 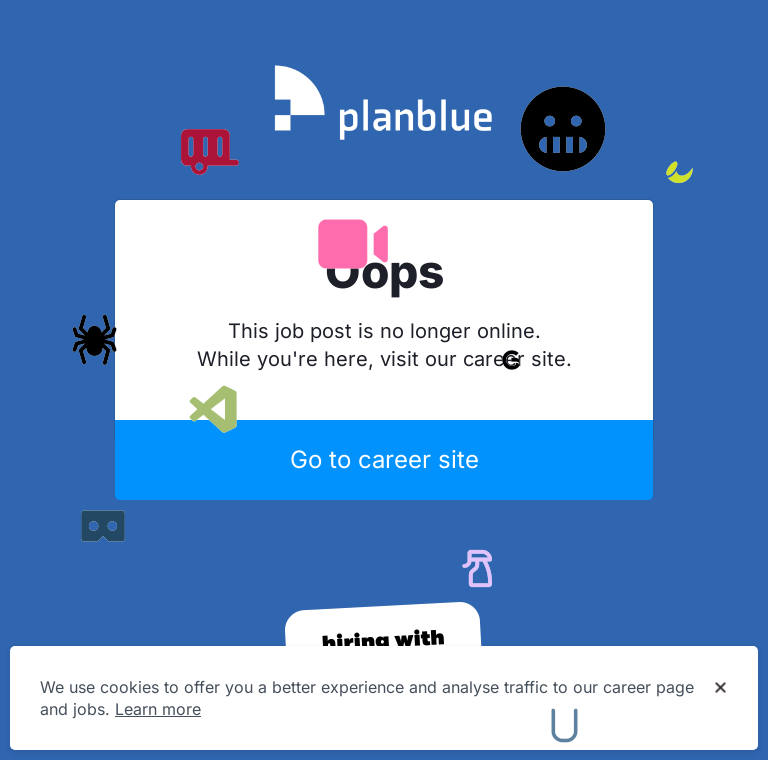 What do you see at coordinates (215, 411) in the screenshot?
I see `open Visual Studio Code` at bounding box center [215, 411].